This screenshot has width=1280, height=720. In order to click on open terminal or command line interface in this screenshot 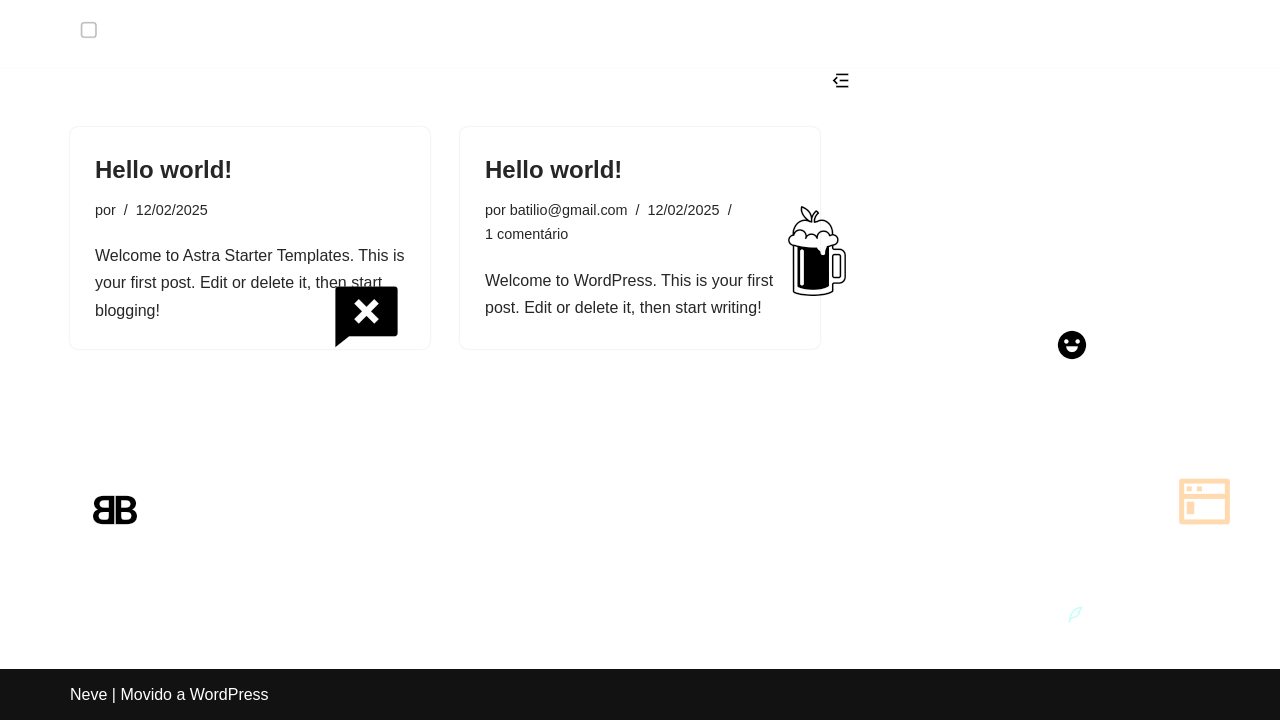, I will do `click(1204, 501)`.